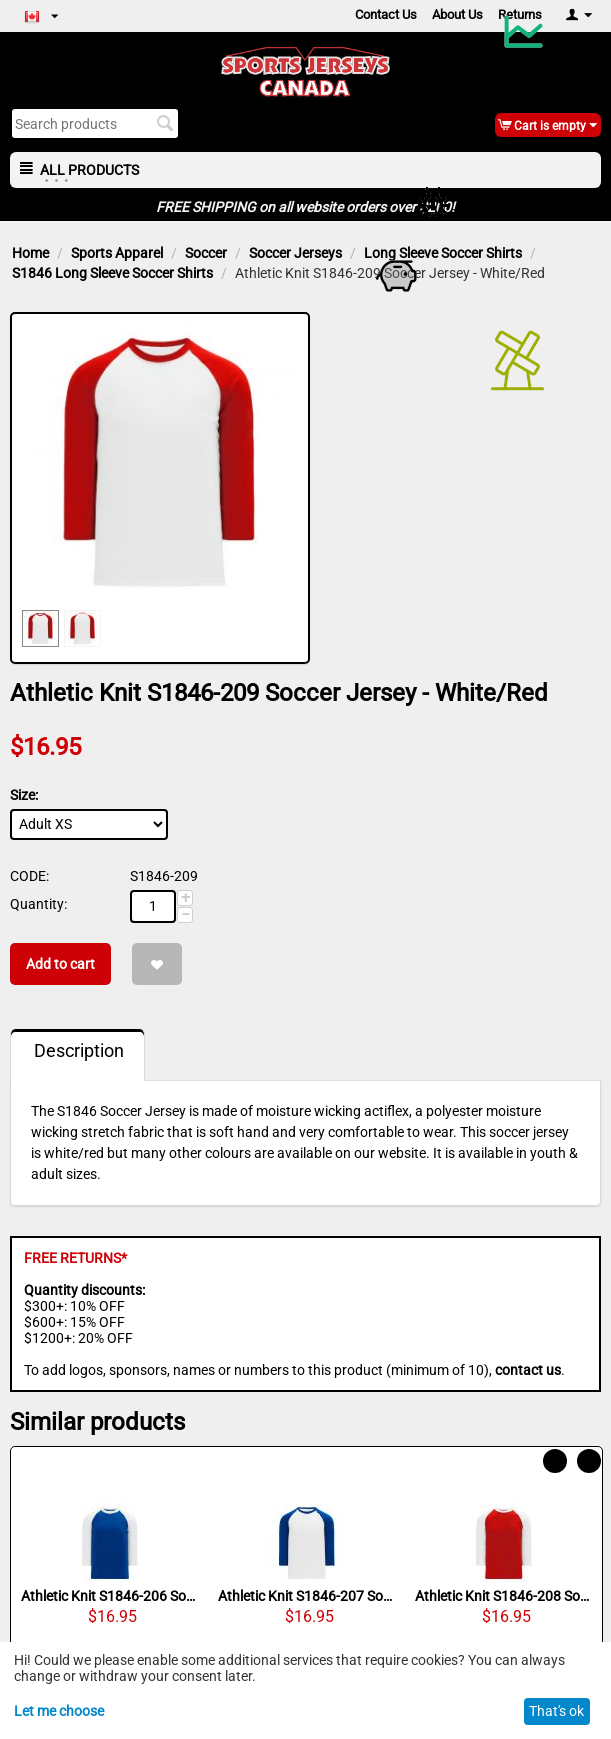  What do you see at coordinates (517, 361) in the screenshot?
I see `indicates renewable or wind energy options` at bounding box center [517, 361].